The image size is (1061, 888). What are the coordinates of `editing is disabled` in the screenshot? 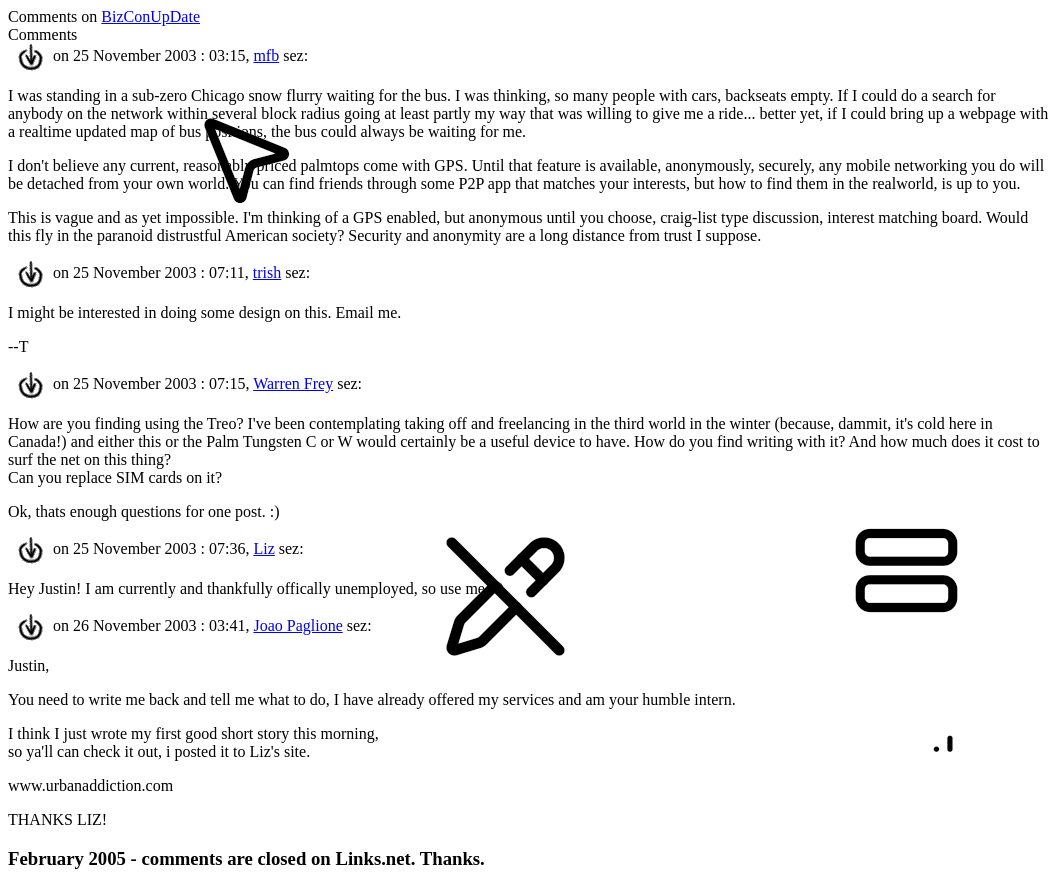 It's located at (505, 596).